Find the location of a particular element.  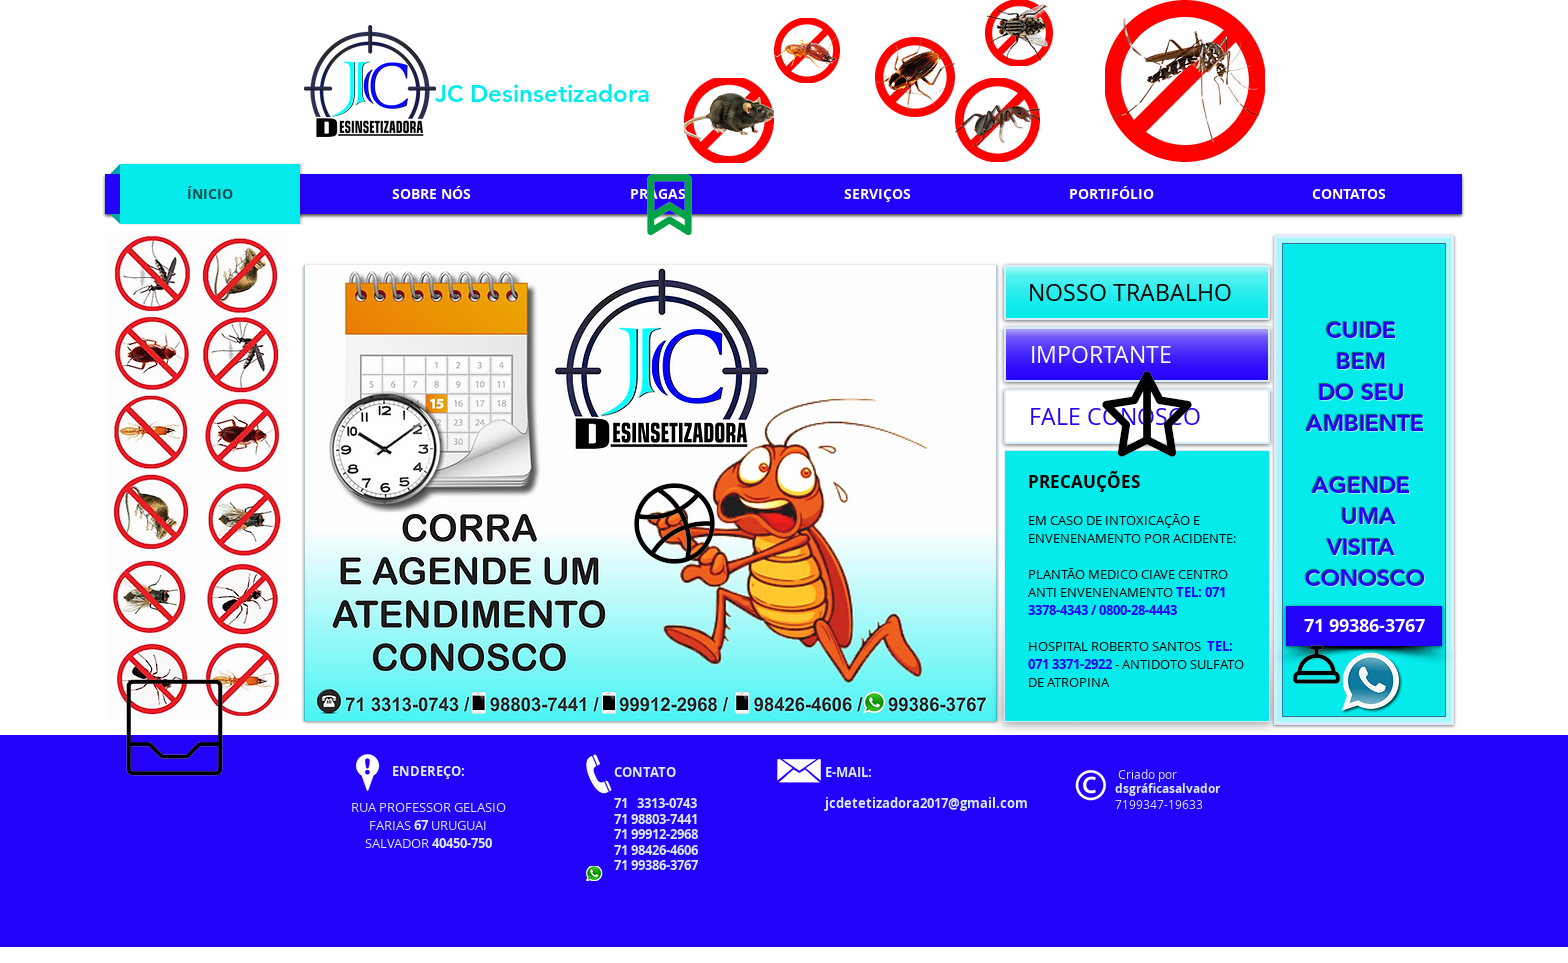

indicates a partial or half-star rating is located at coordinates (1147, 418).